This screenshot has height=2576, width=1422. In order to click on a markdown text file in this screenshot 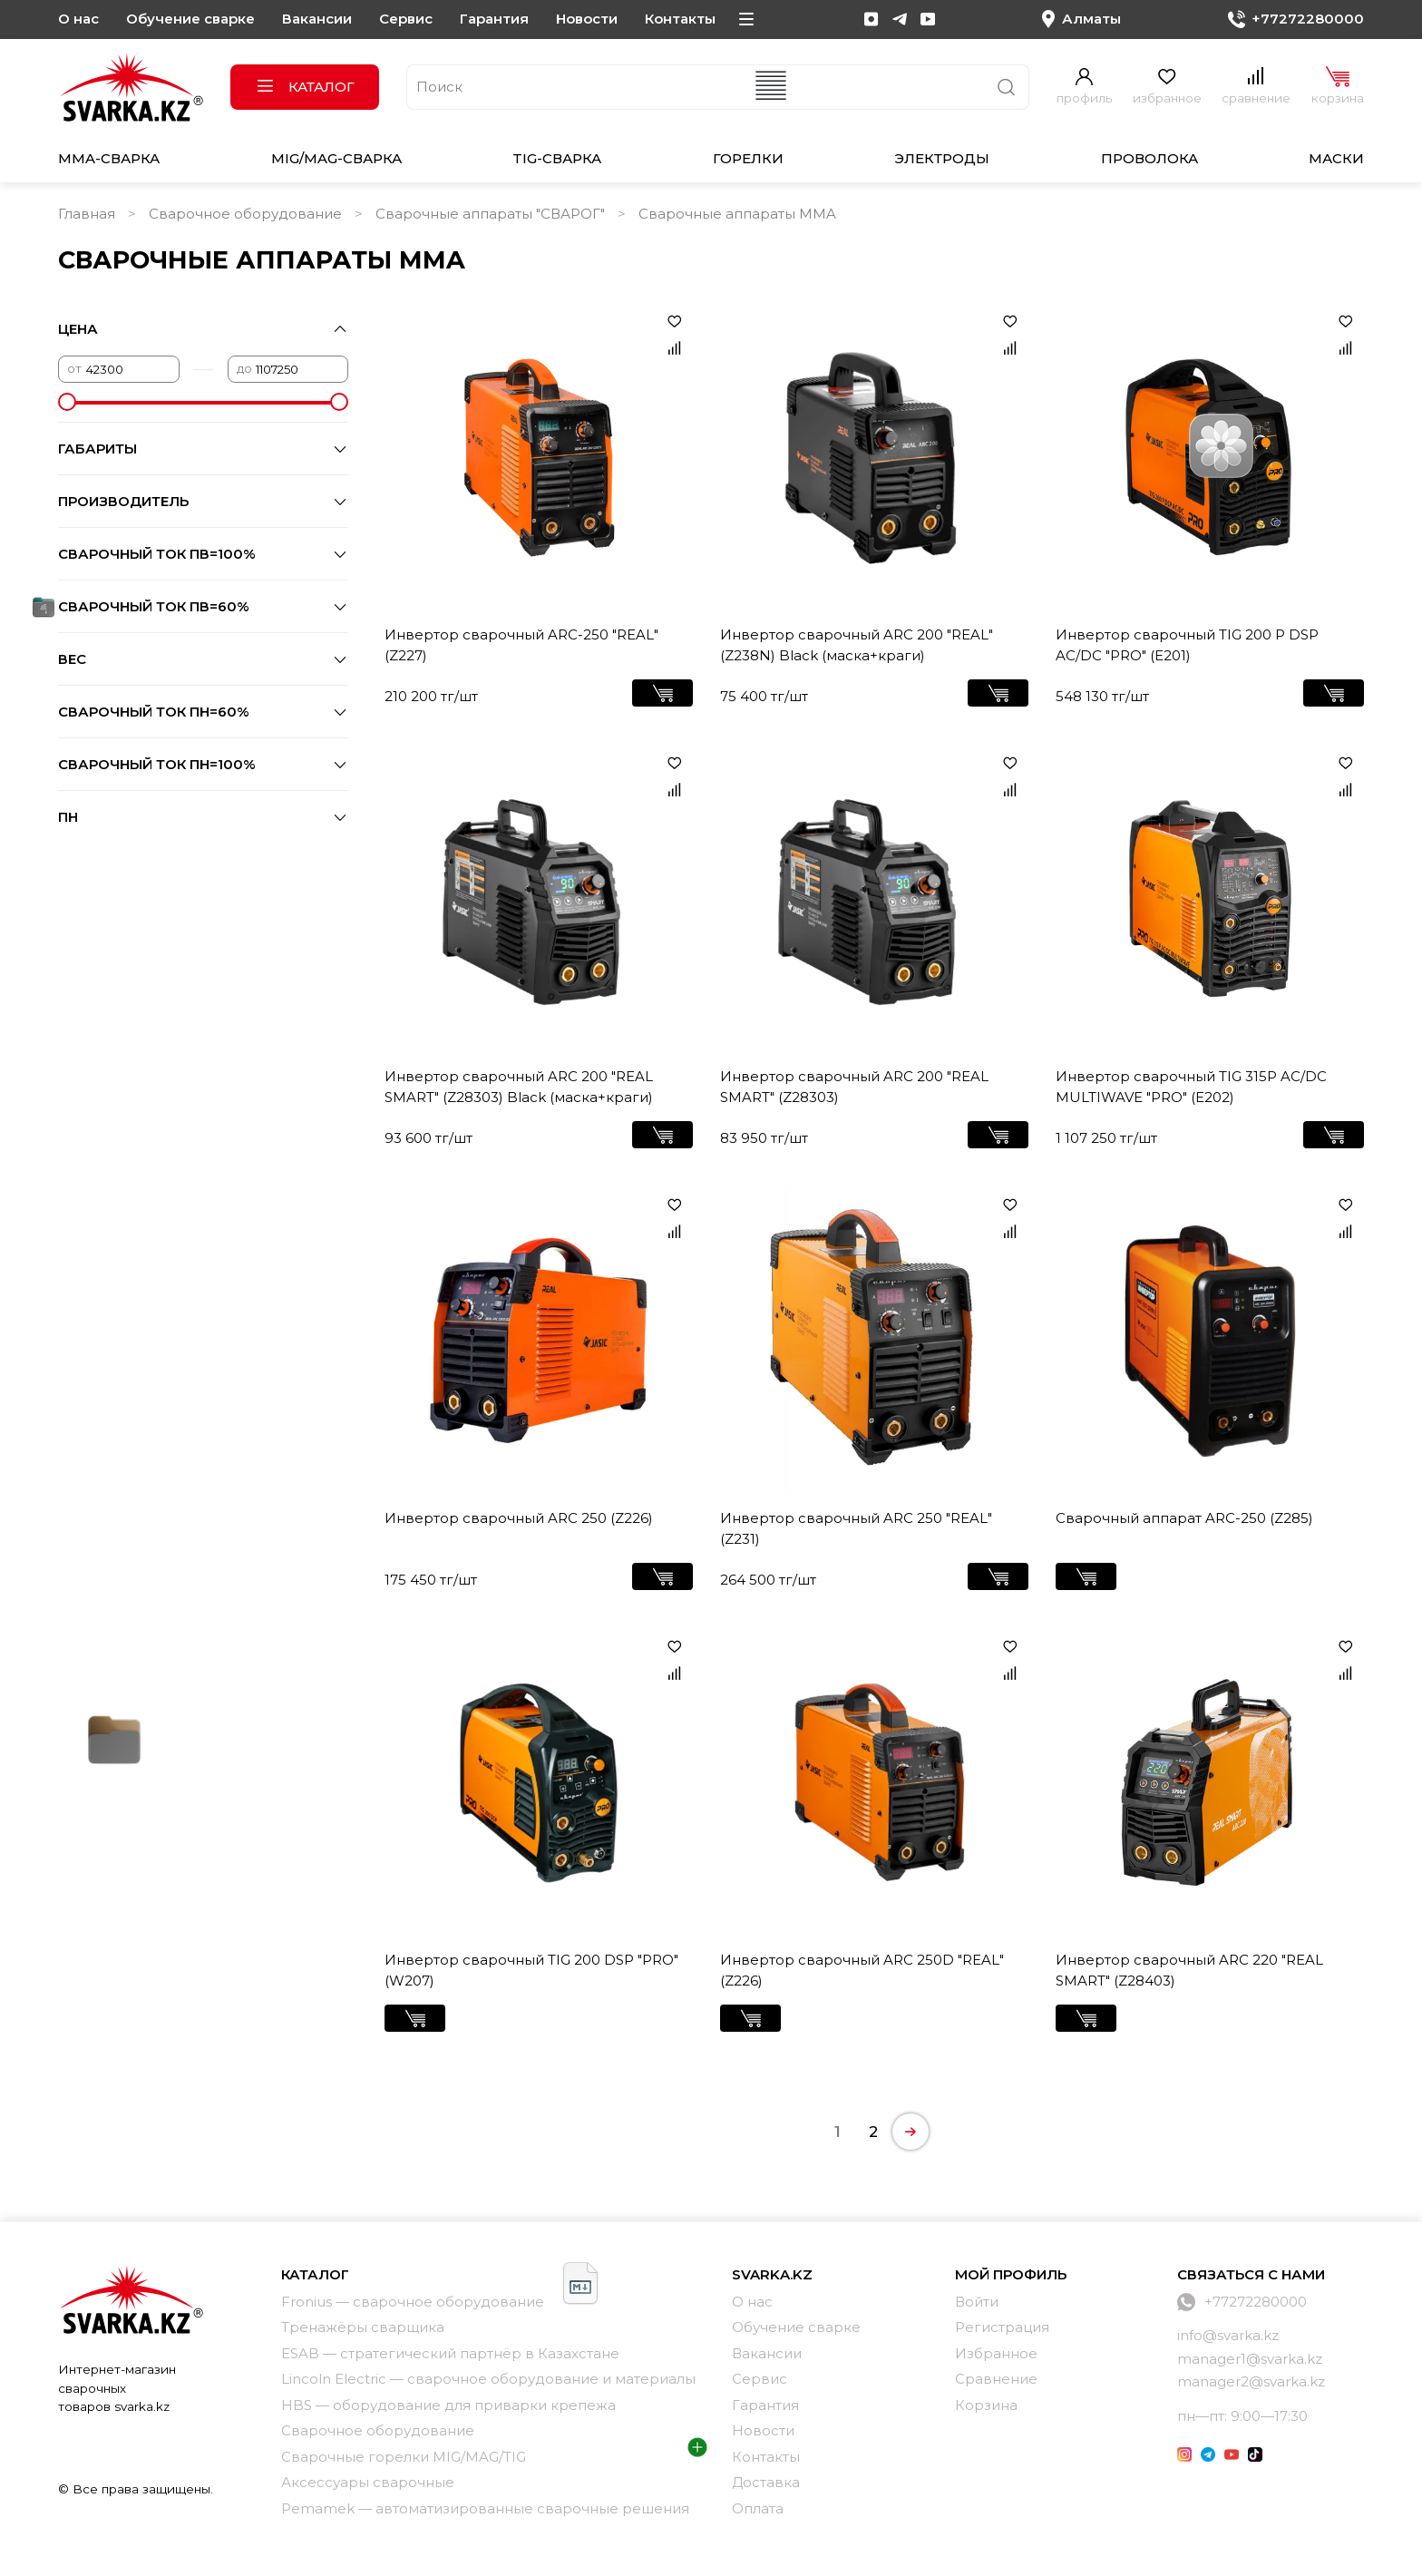, I will do `click(580, 2283)`.